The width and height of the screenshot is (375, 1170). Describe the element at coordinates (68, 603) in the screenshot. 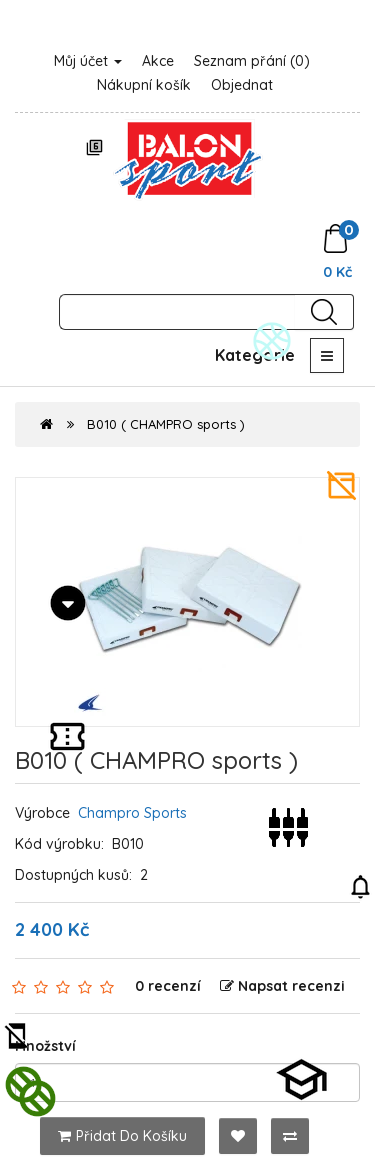

I see `expand dropdown menu` at that location.